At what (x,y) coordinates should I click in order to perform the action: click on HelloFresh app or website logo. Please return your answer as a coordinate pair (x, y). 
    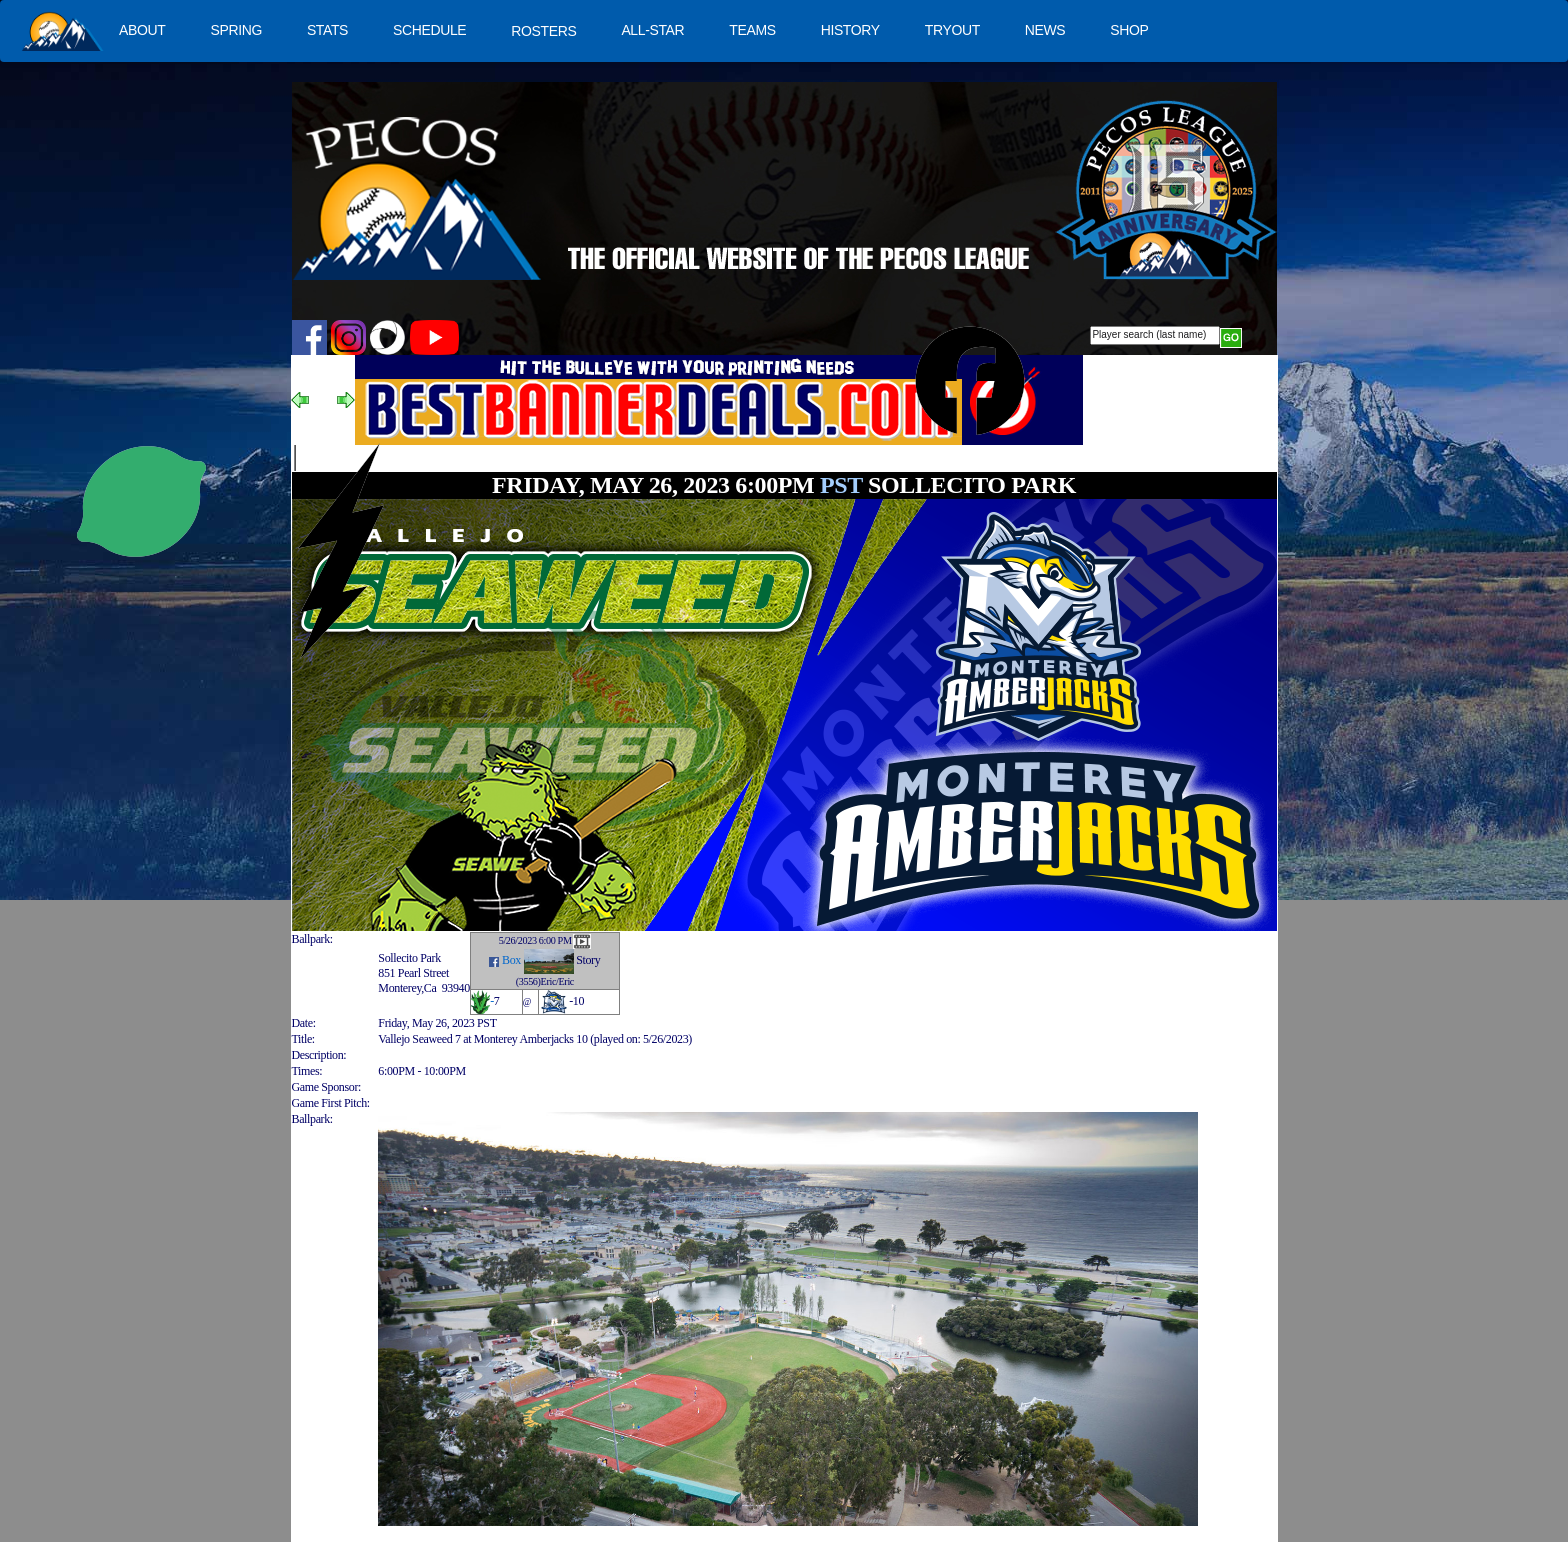
    Looking at the image, I should click on (141, 501).